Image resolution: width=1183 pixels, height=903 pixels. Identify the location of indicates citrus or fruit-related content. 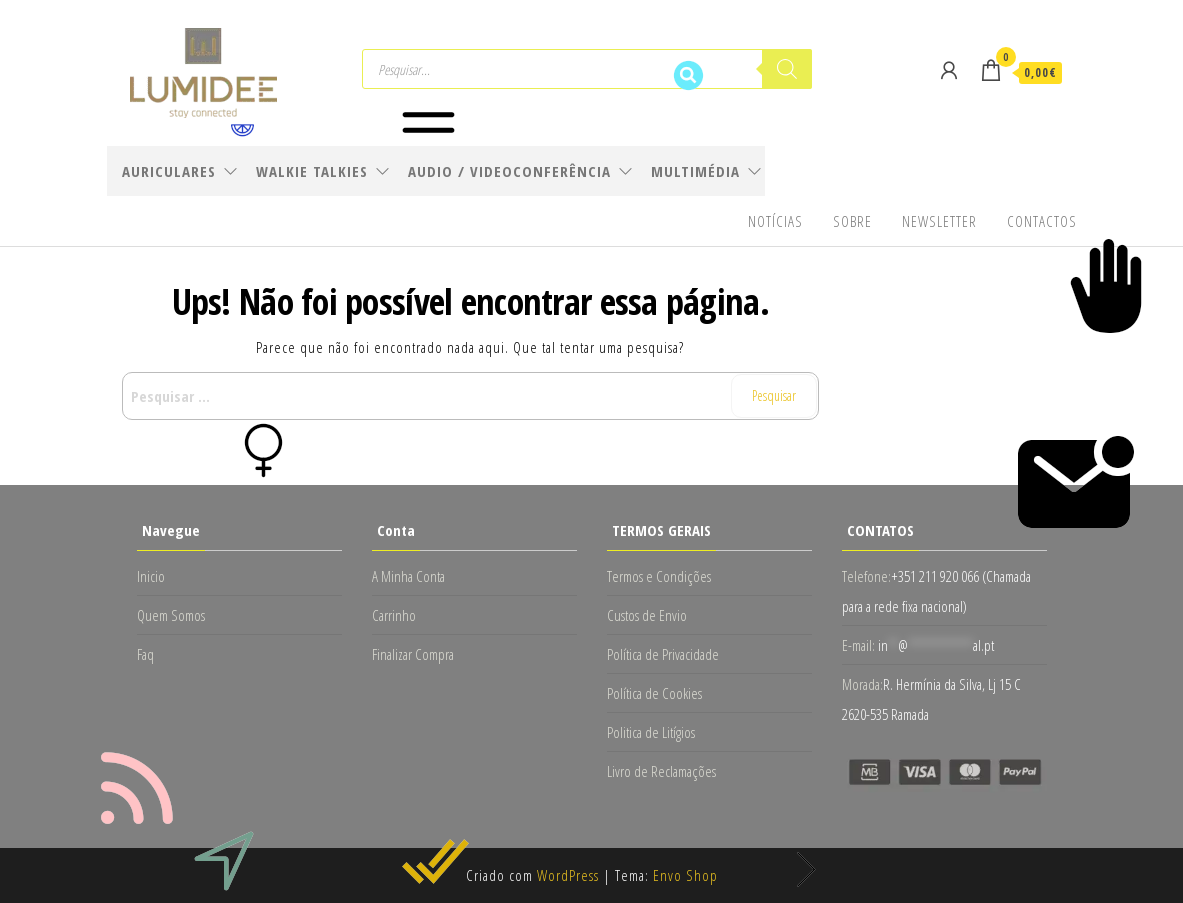
(242, 128).